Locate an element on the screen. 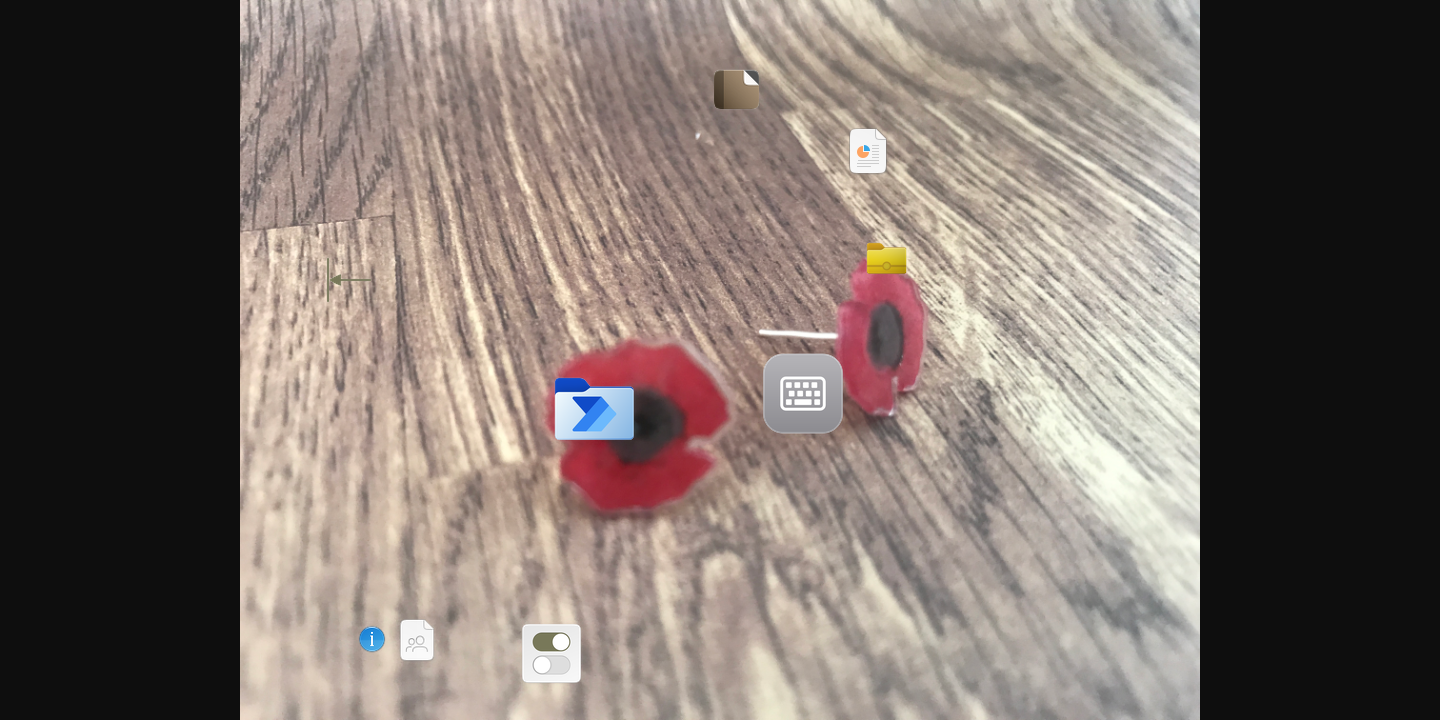 This screenshot has width=1440, height=720. open Microsoft Power Automate project files is located at coordinates (594, 411).